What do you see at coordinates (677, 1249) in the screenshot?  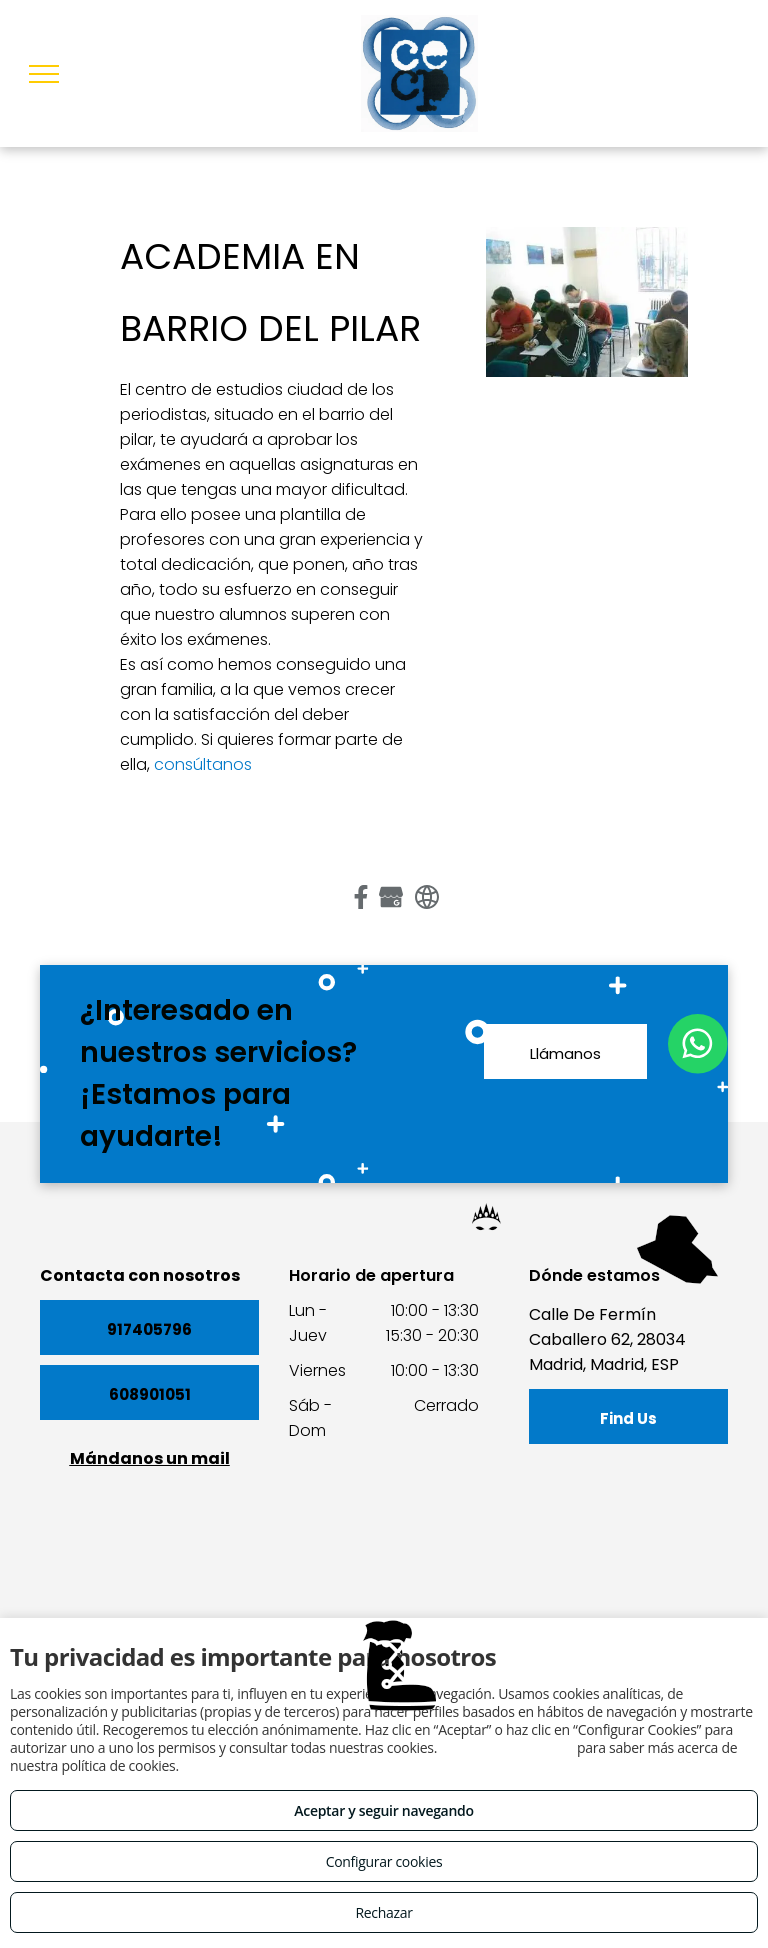 I see `select iraq as your country or region` at bounding box center [677, 1249].